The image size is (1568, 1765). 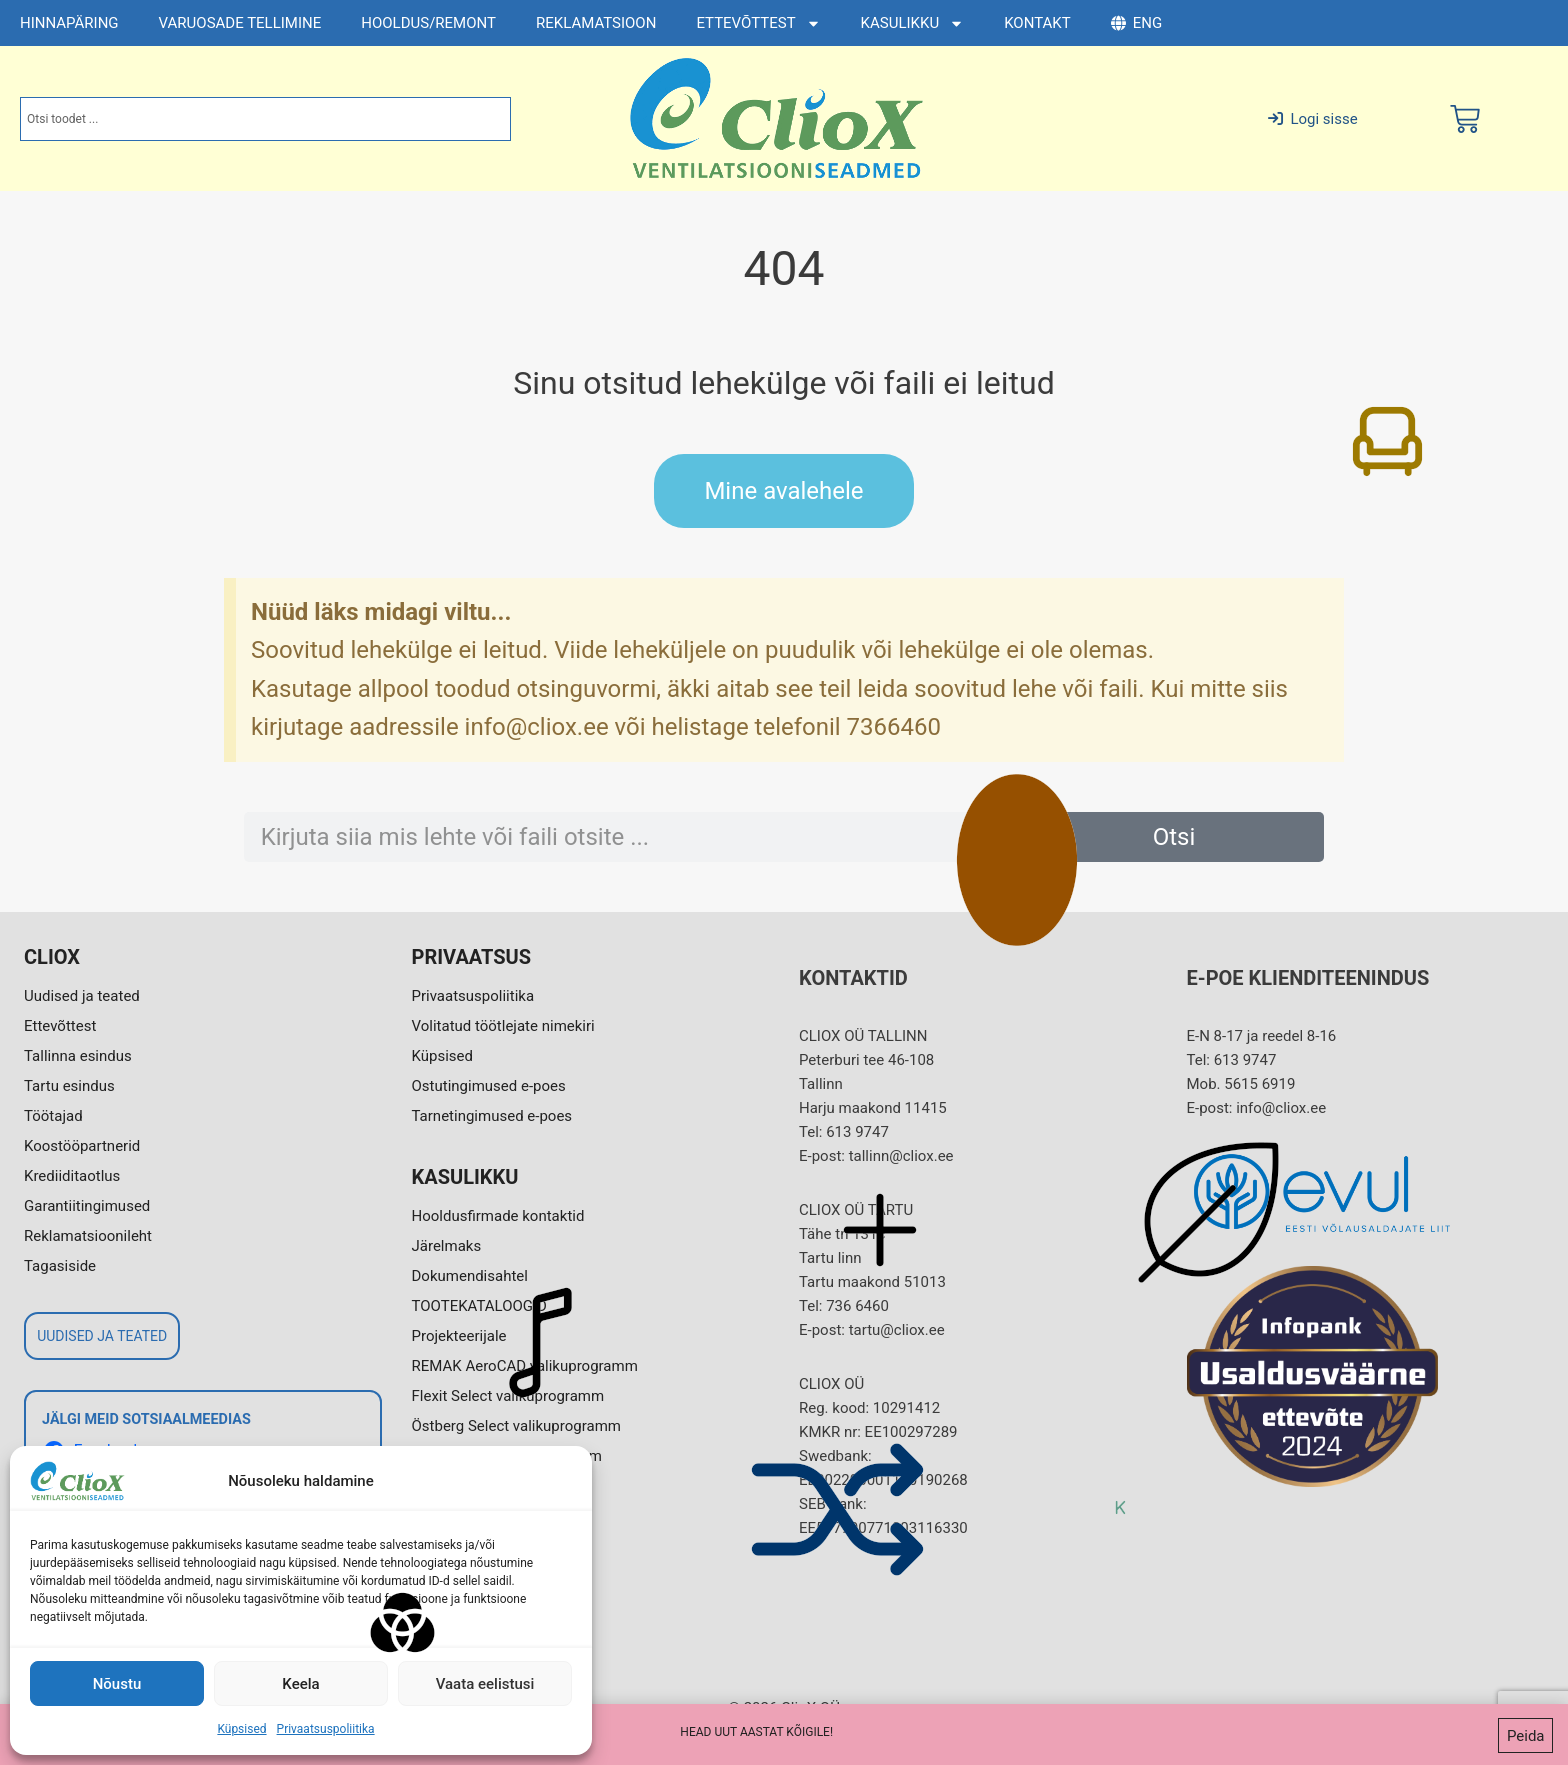 I want to click on adjust color filter settings, so click(x=402, y=1622).